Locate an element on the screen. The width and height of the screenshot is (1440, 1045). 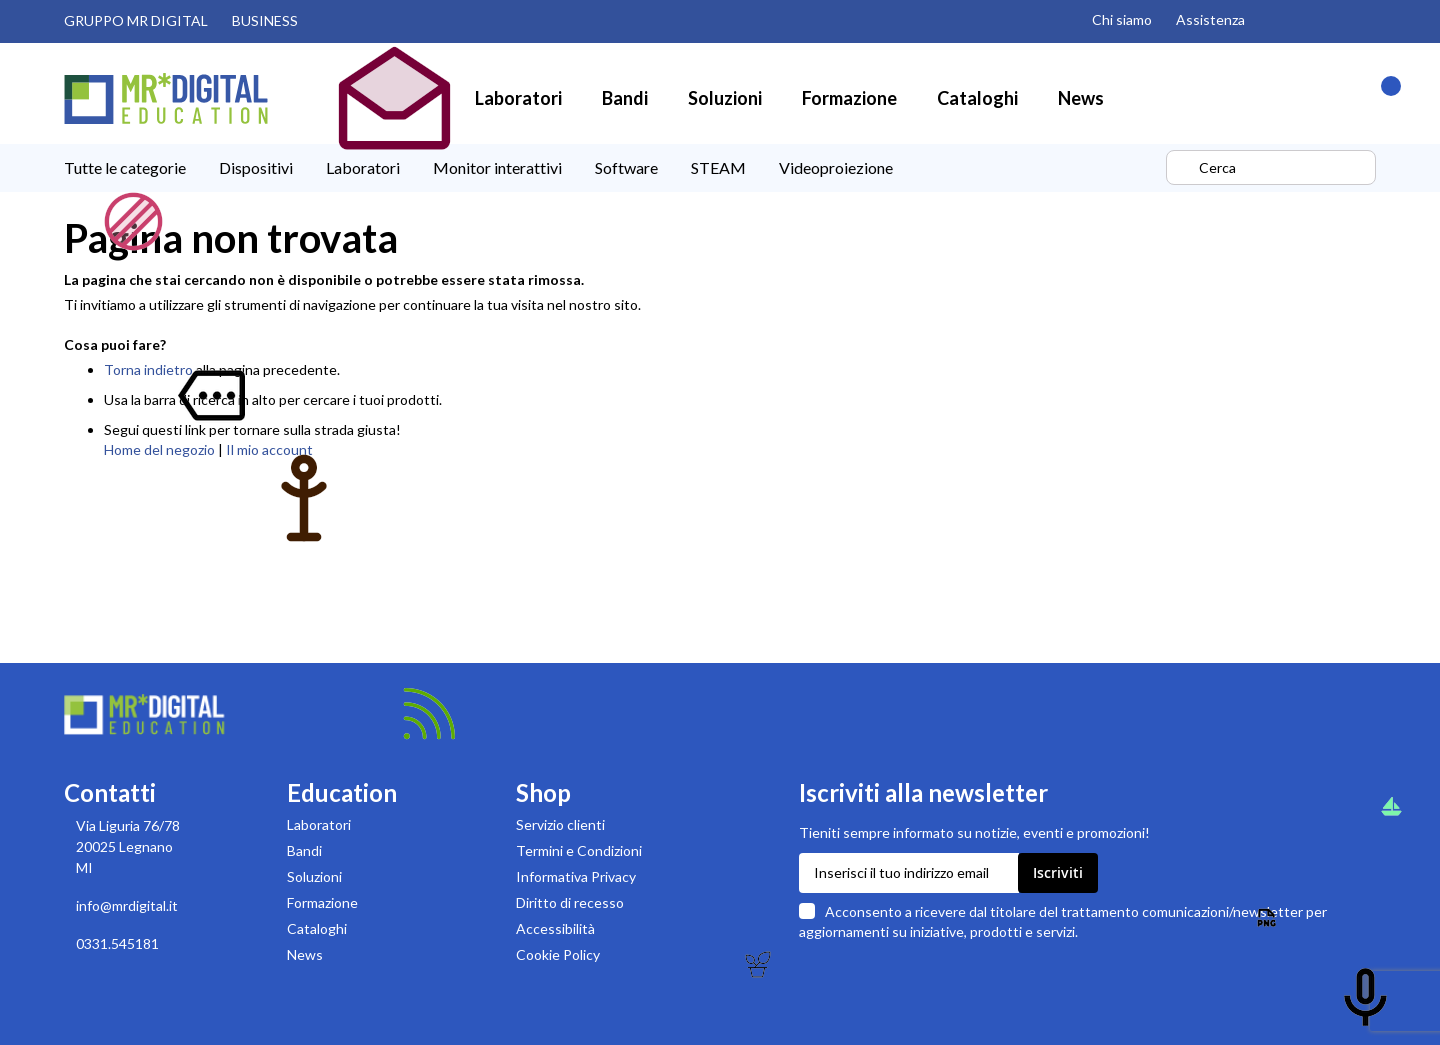
view more options or actions is located at coordinates (211, 395).